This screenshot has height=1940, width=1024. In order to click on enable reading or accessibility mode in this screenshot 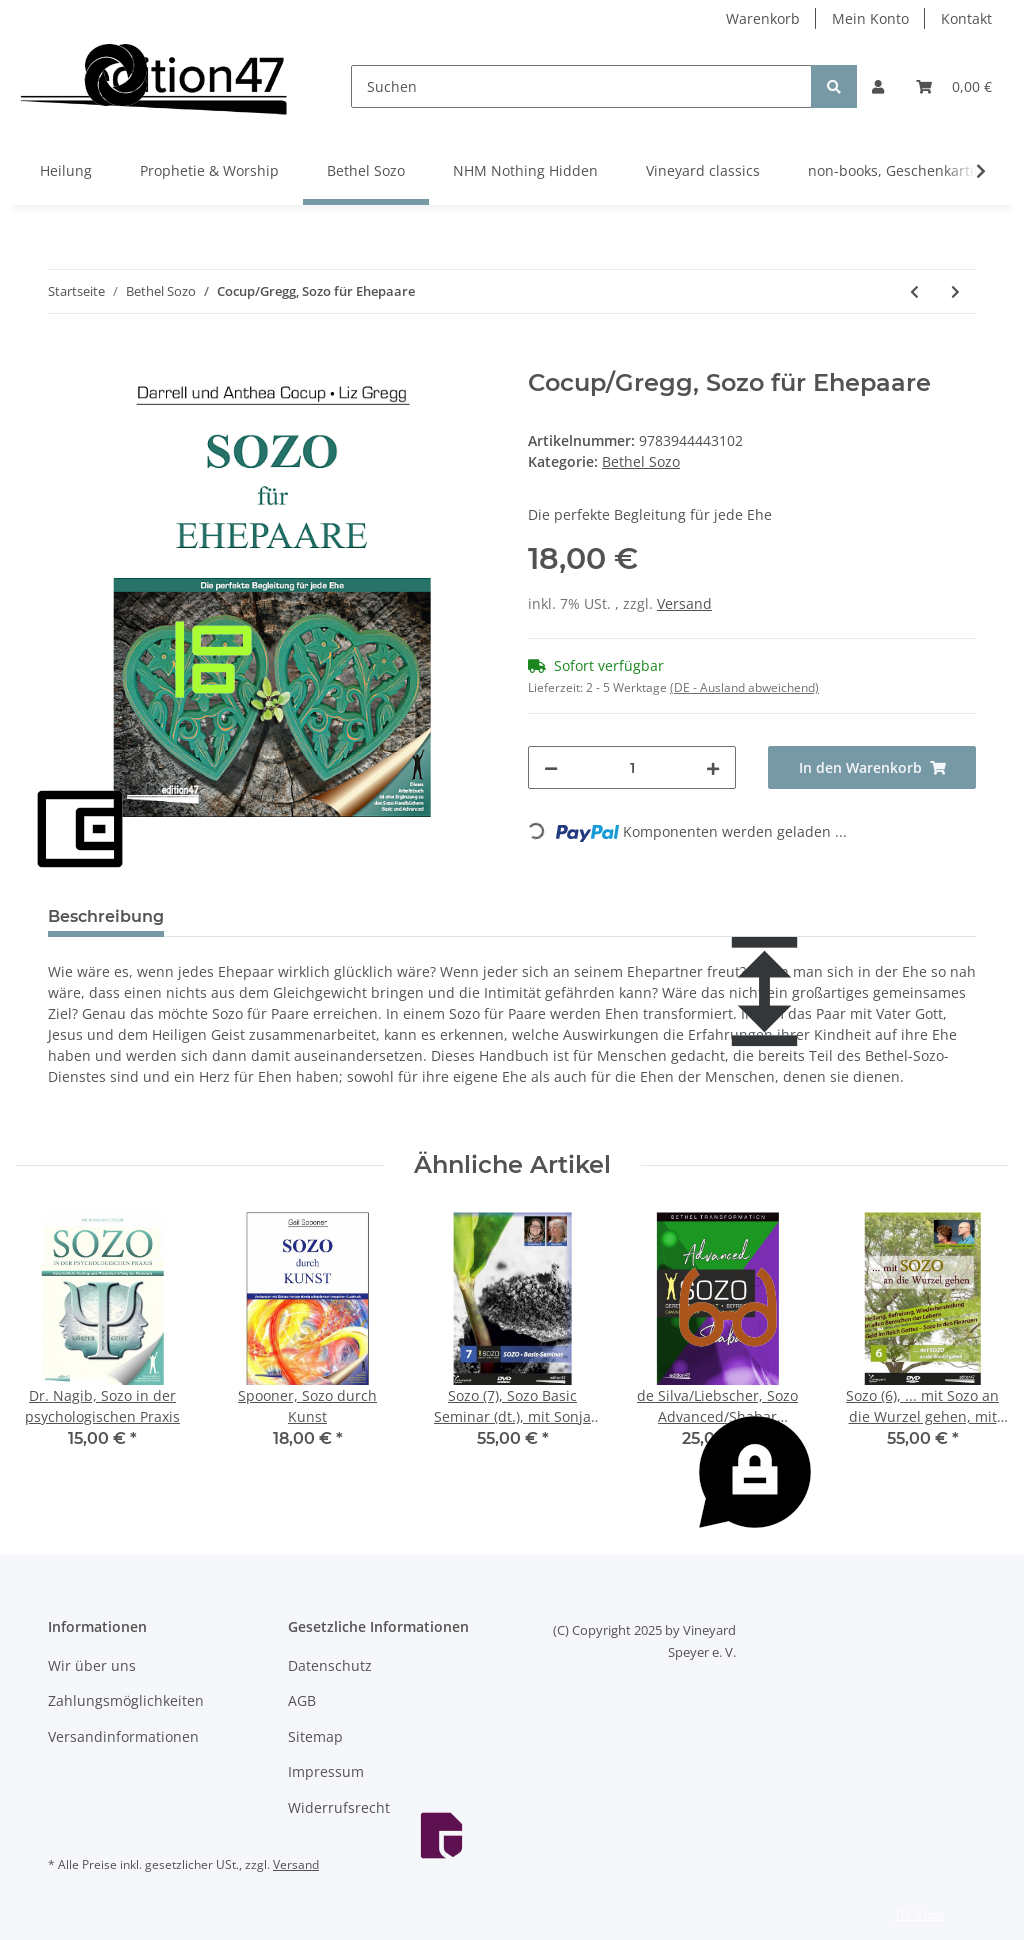, I will do `click(728, 1311)`.